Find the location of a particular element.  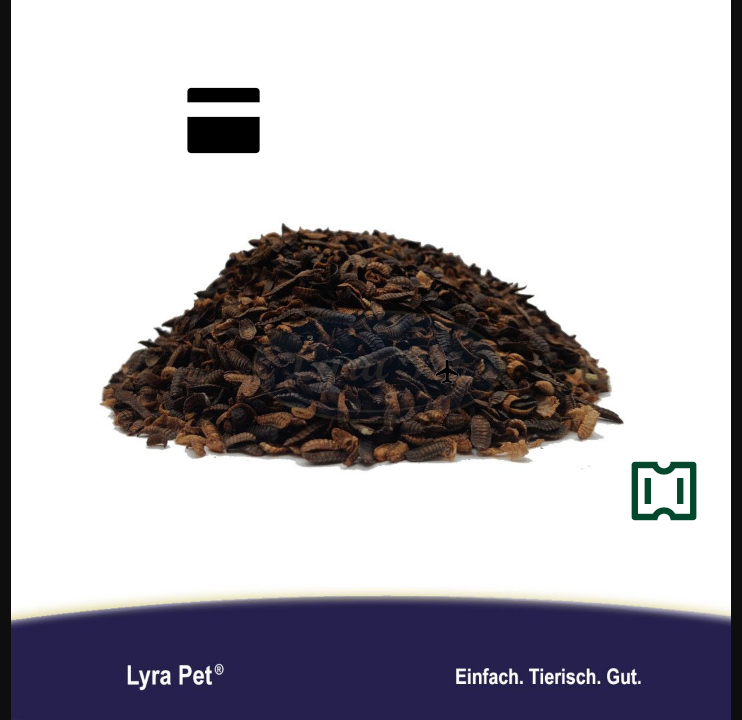

access payment methods is located at coordinates (223, 120).